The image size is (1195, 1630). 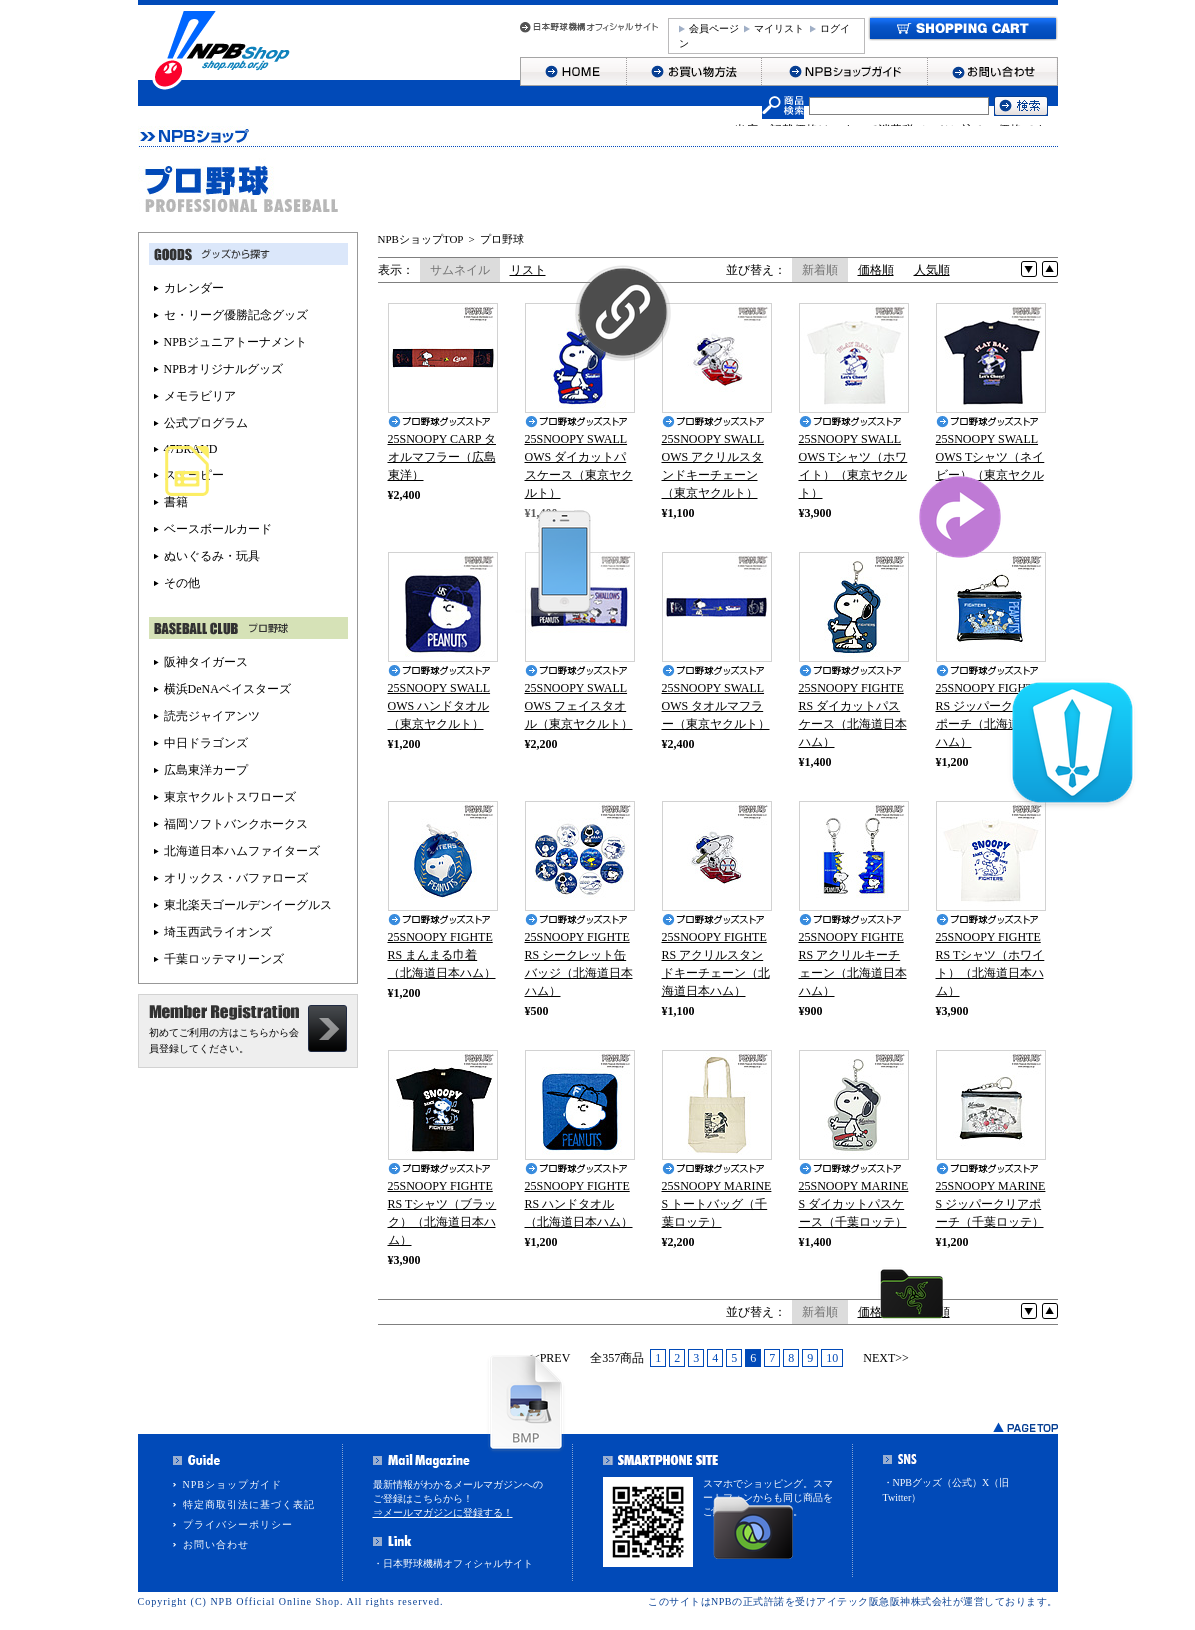 I want to click on open LibreOffice Impress presentation software, so click(x=187, y=471).